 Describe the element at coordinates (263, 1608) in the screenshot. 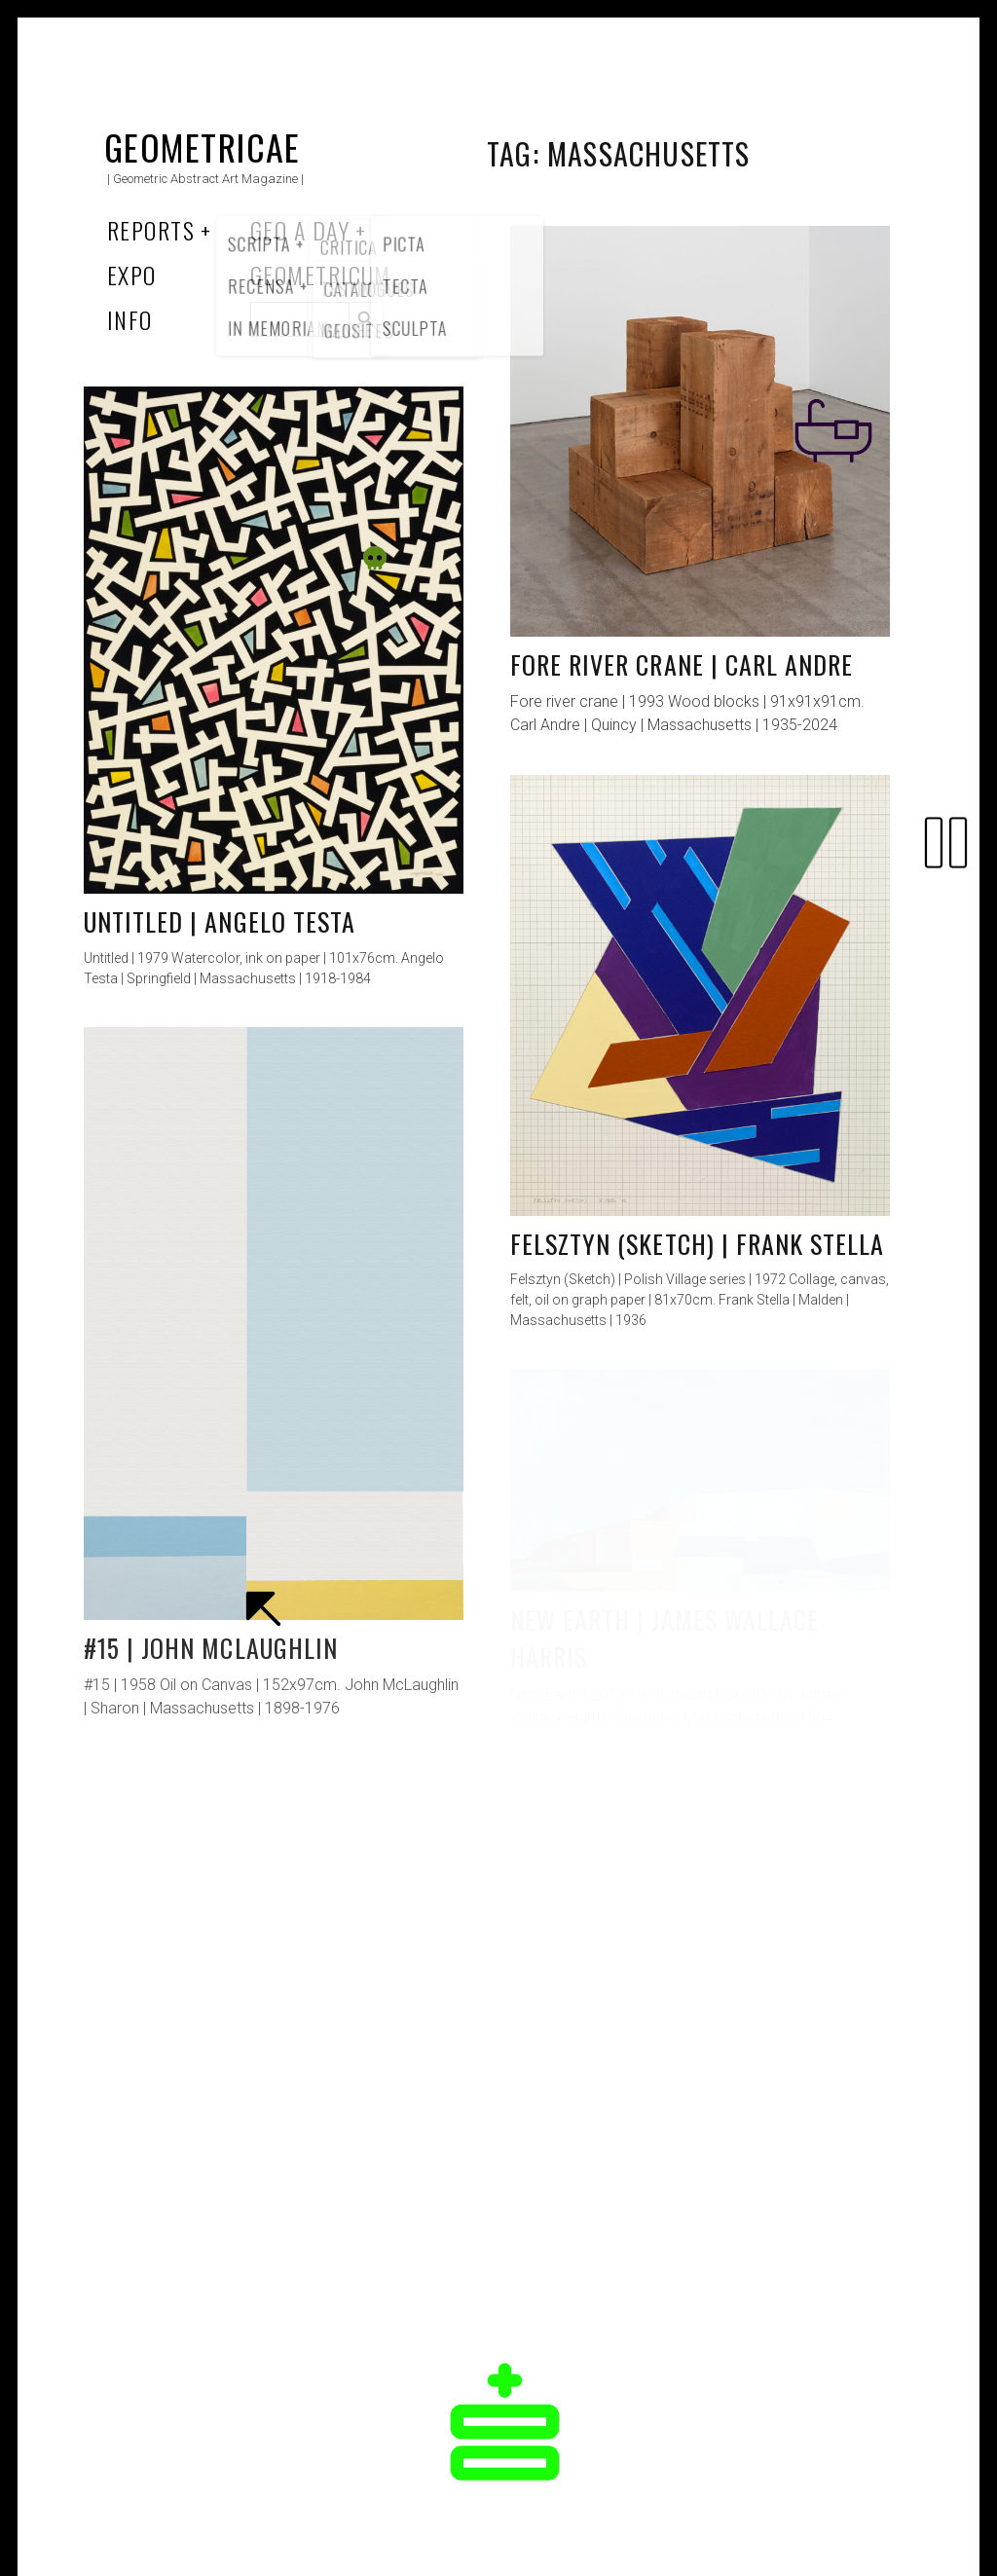

I see `navigate back to previous screen` at that location.